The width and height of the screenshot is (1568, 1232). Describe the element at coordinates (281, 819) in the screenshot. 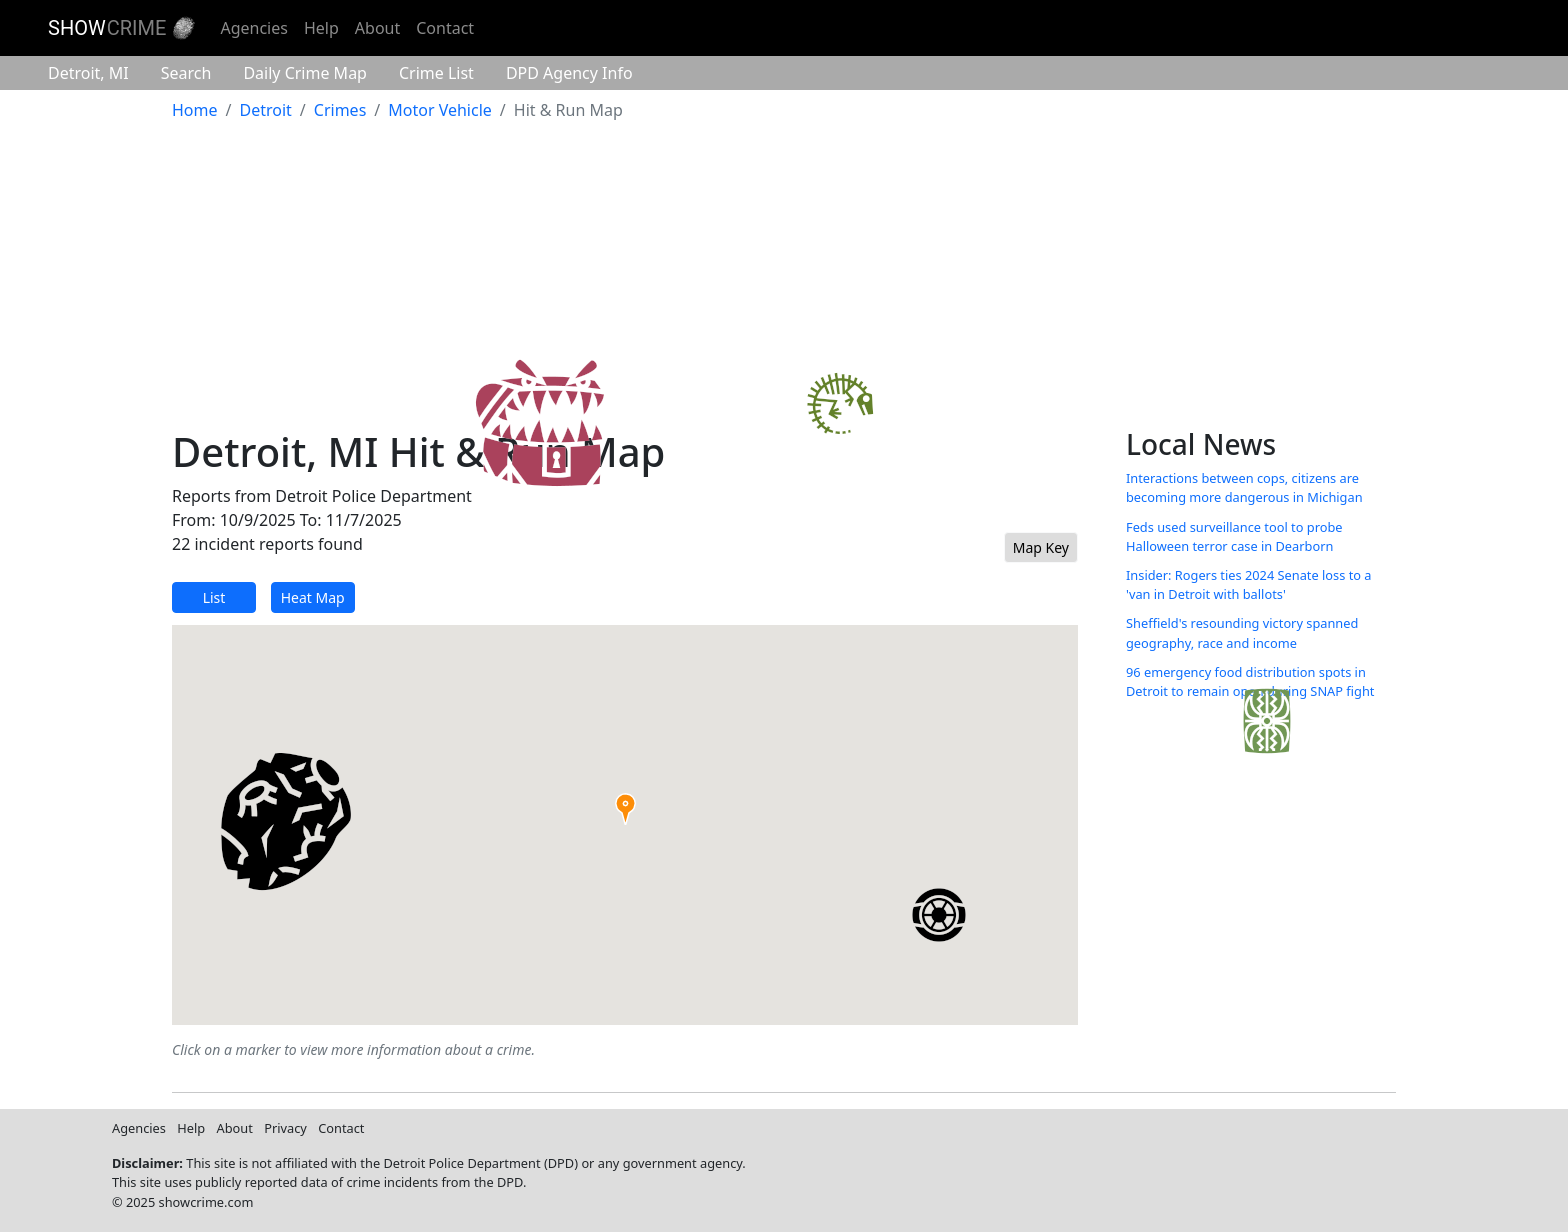

I see `represents space debris or asteroid in a game interface` at that location.